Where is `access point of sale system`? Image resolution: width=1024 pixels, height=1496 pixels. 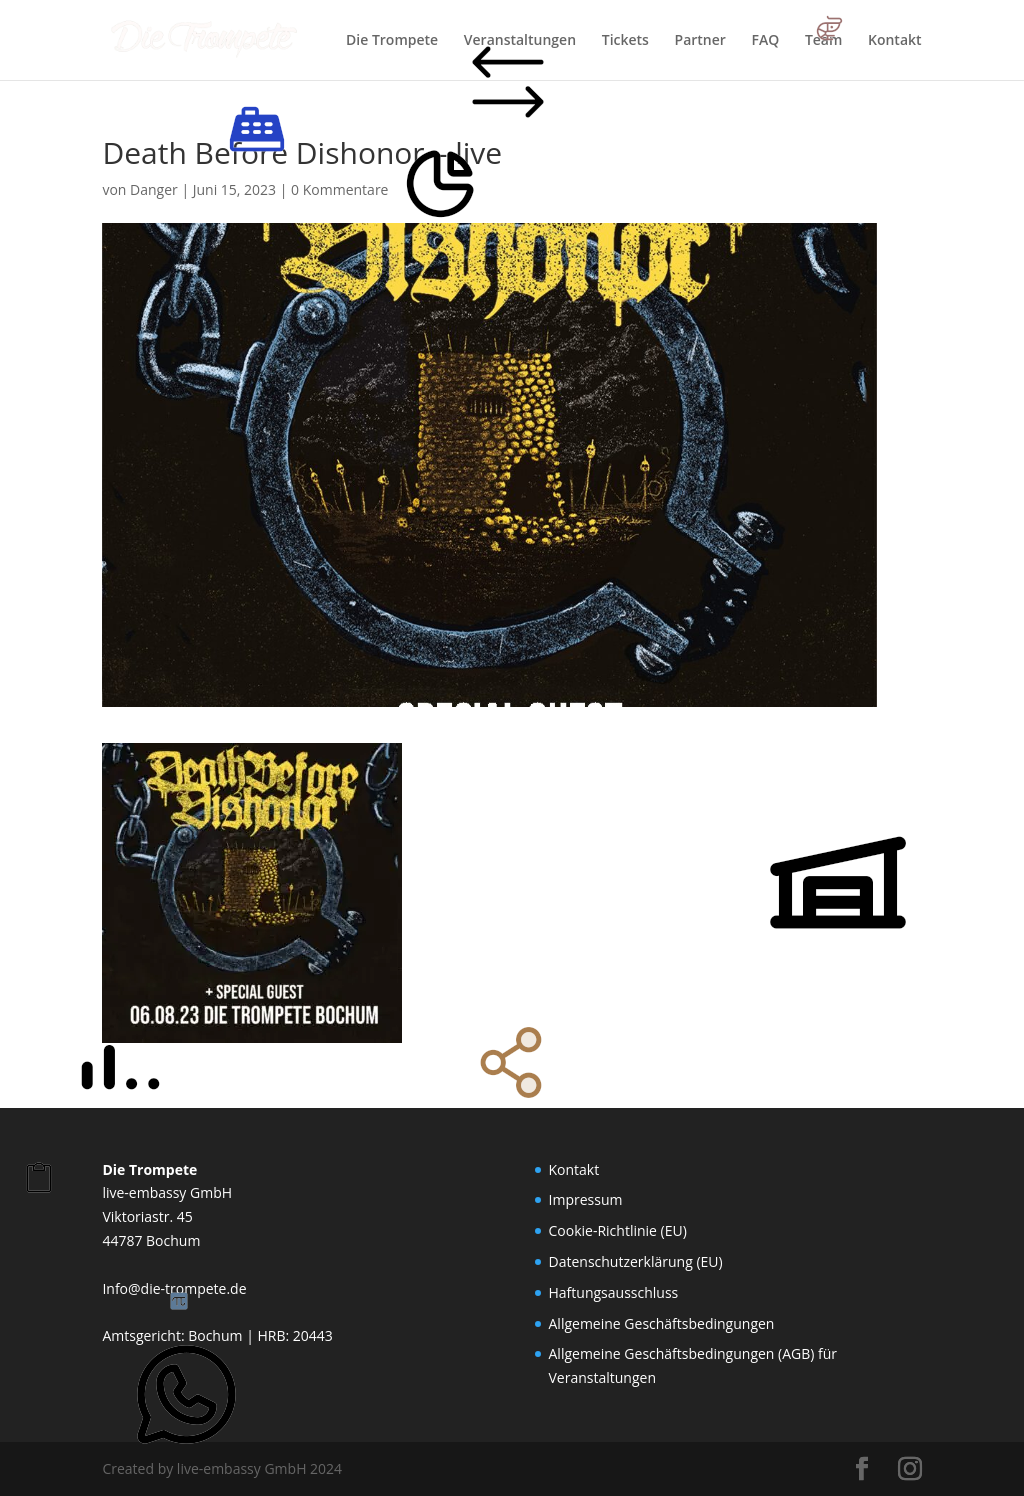 access point of sale system is located at coordinates (257, 132).